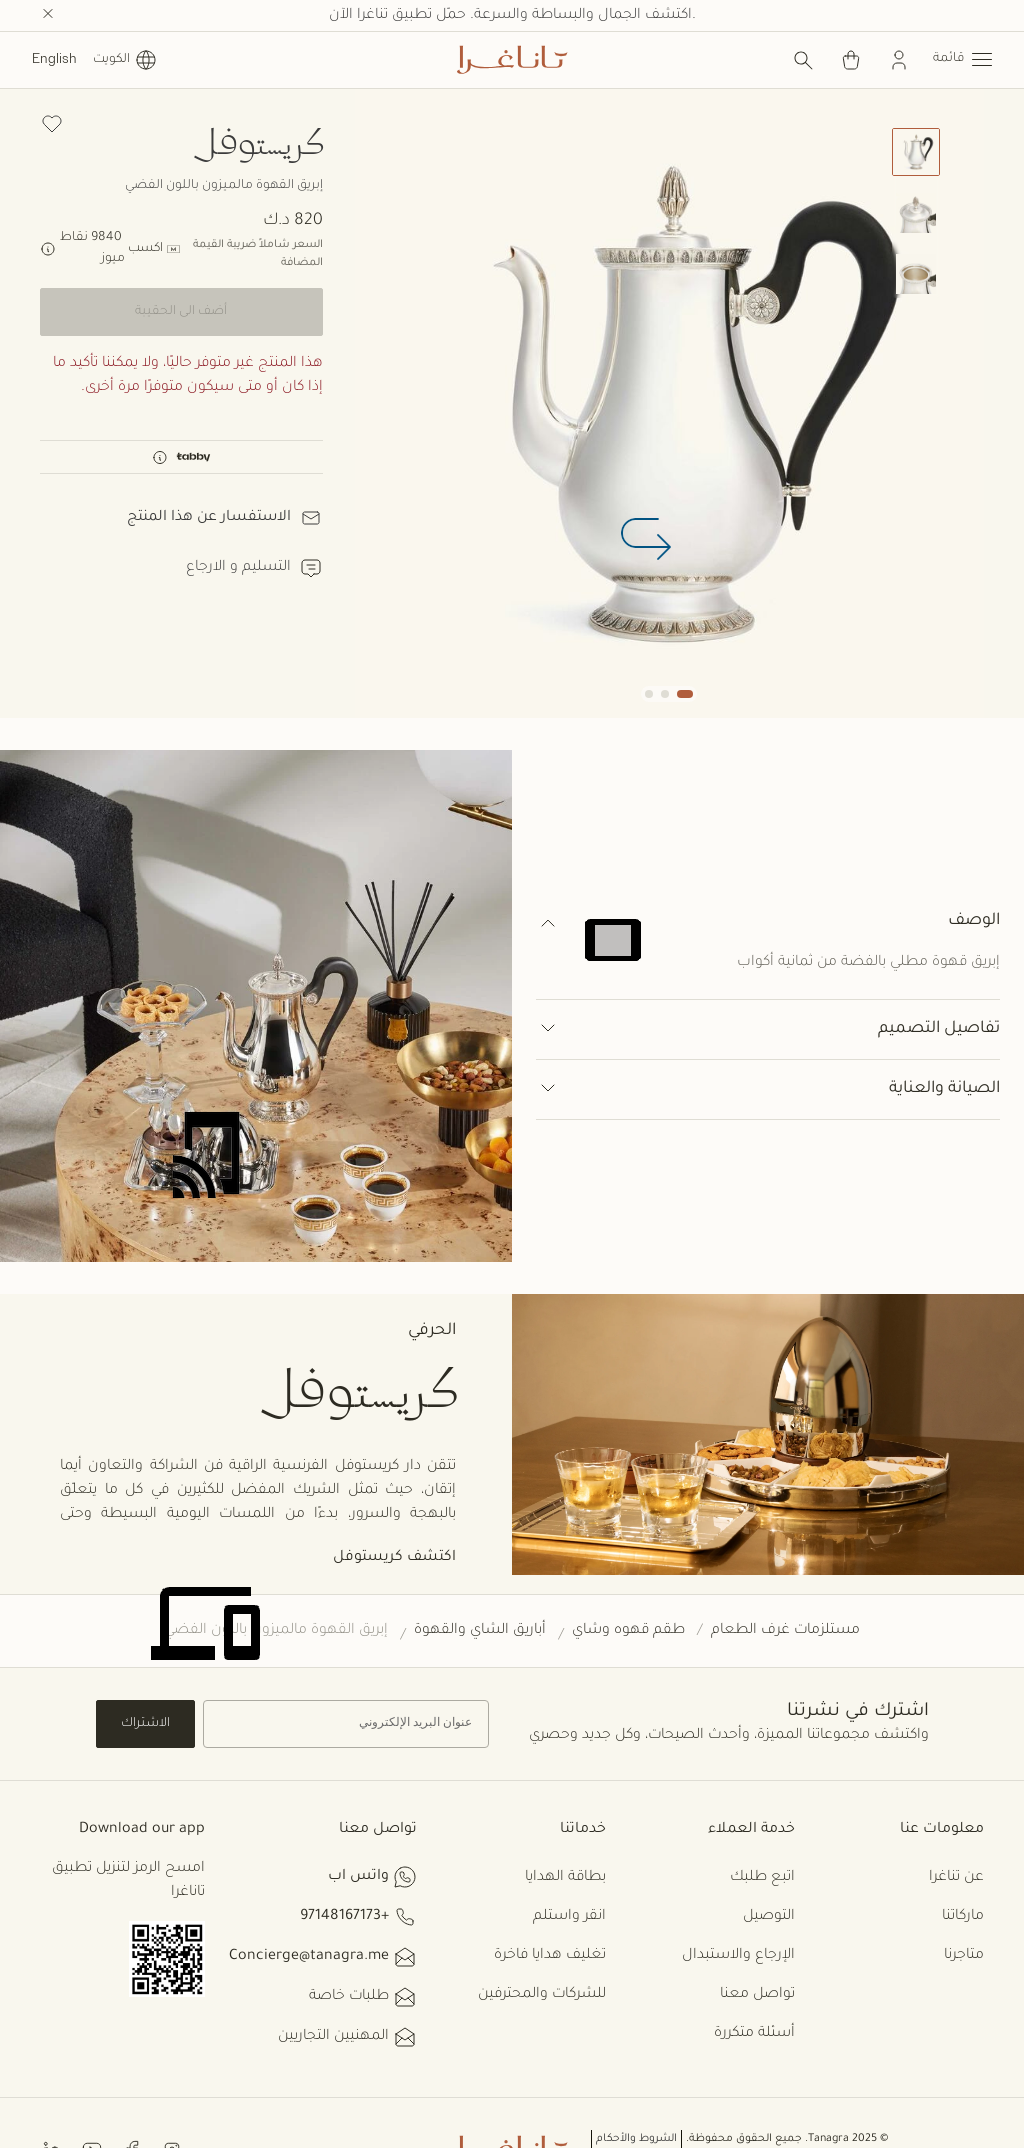  What do you see at coordinates (646, 537) in the screenshot?
I see `redo or repeat last action` at bounding box center [646, 537].